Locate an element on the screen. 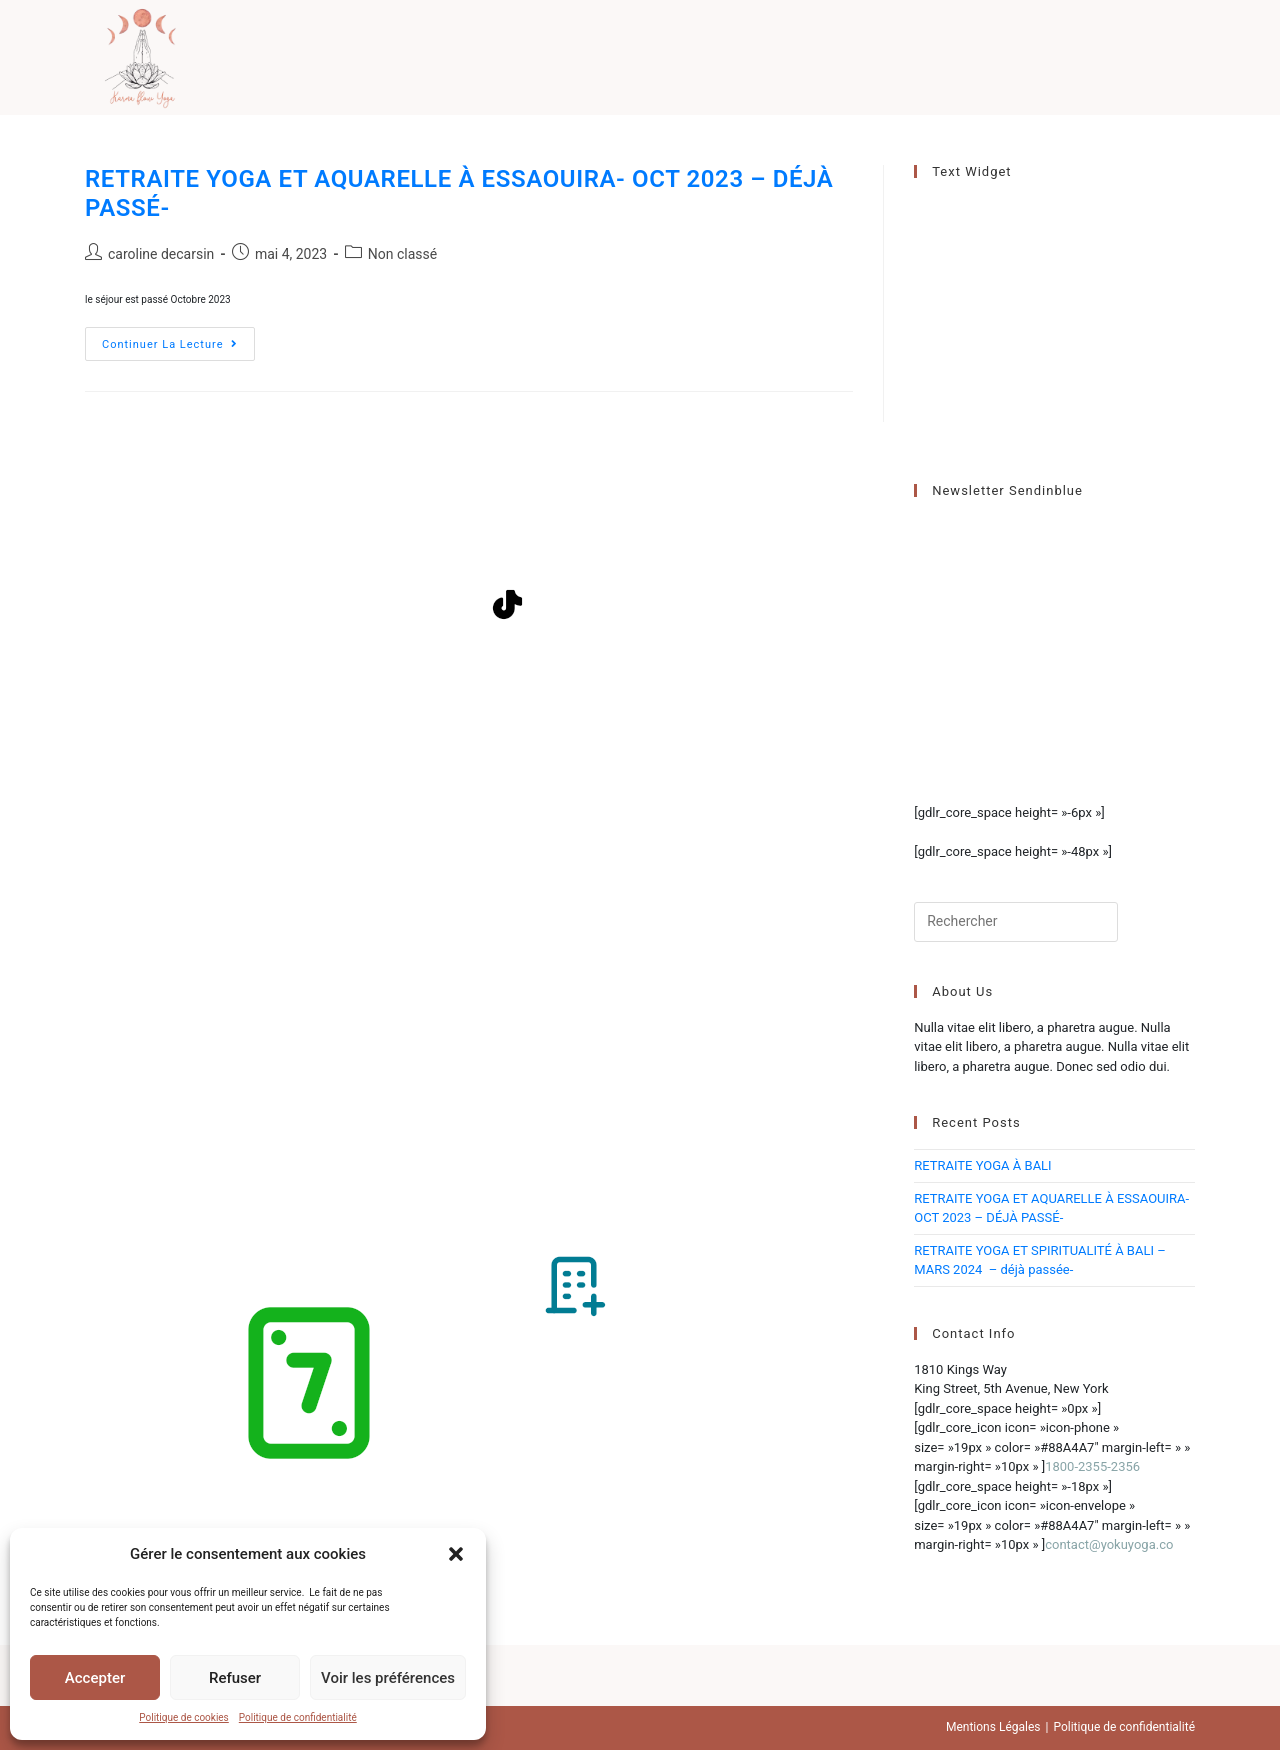 Image resolution: width=1280 pixels, height=1750 pixels. add a new building or property is located at coordinates (574, 1285).